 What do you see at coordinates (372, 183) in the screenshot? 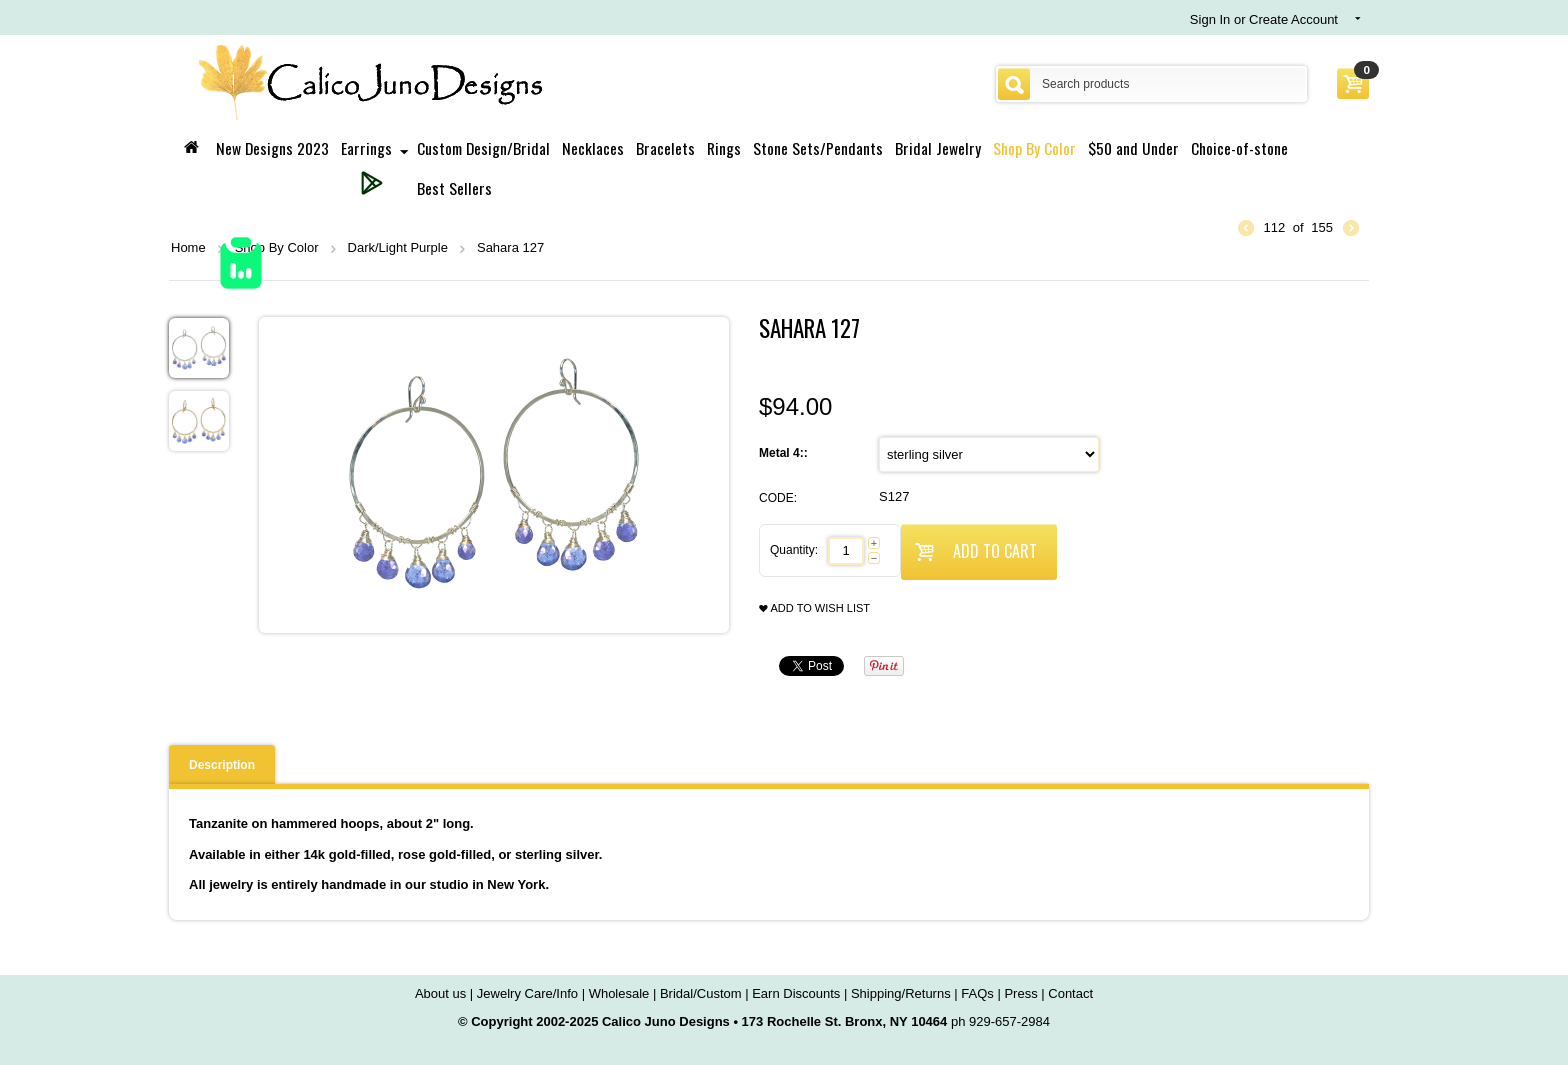
I see `open google play store` at bounding box center [372, 183].